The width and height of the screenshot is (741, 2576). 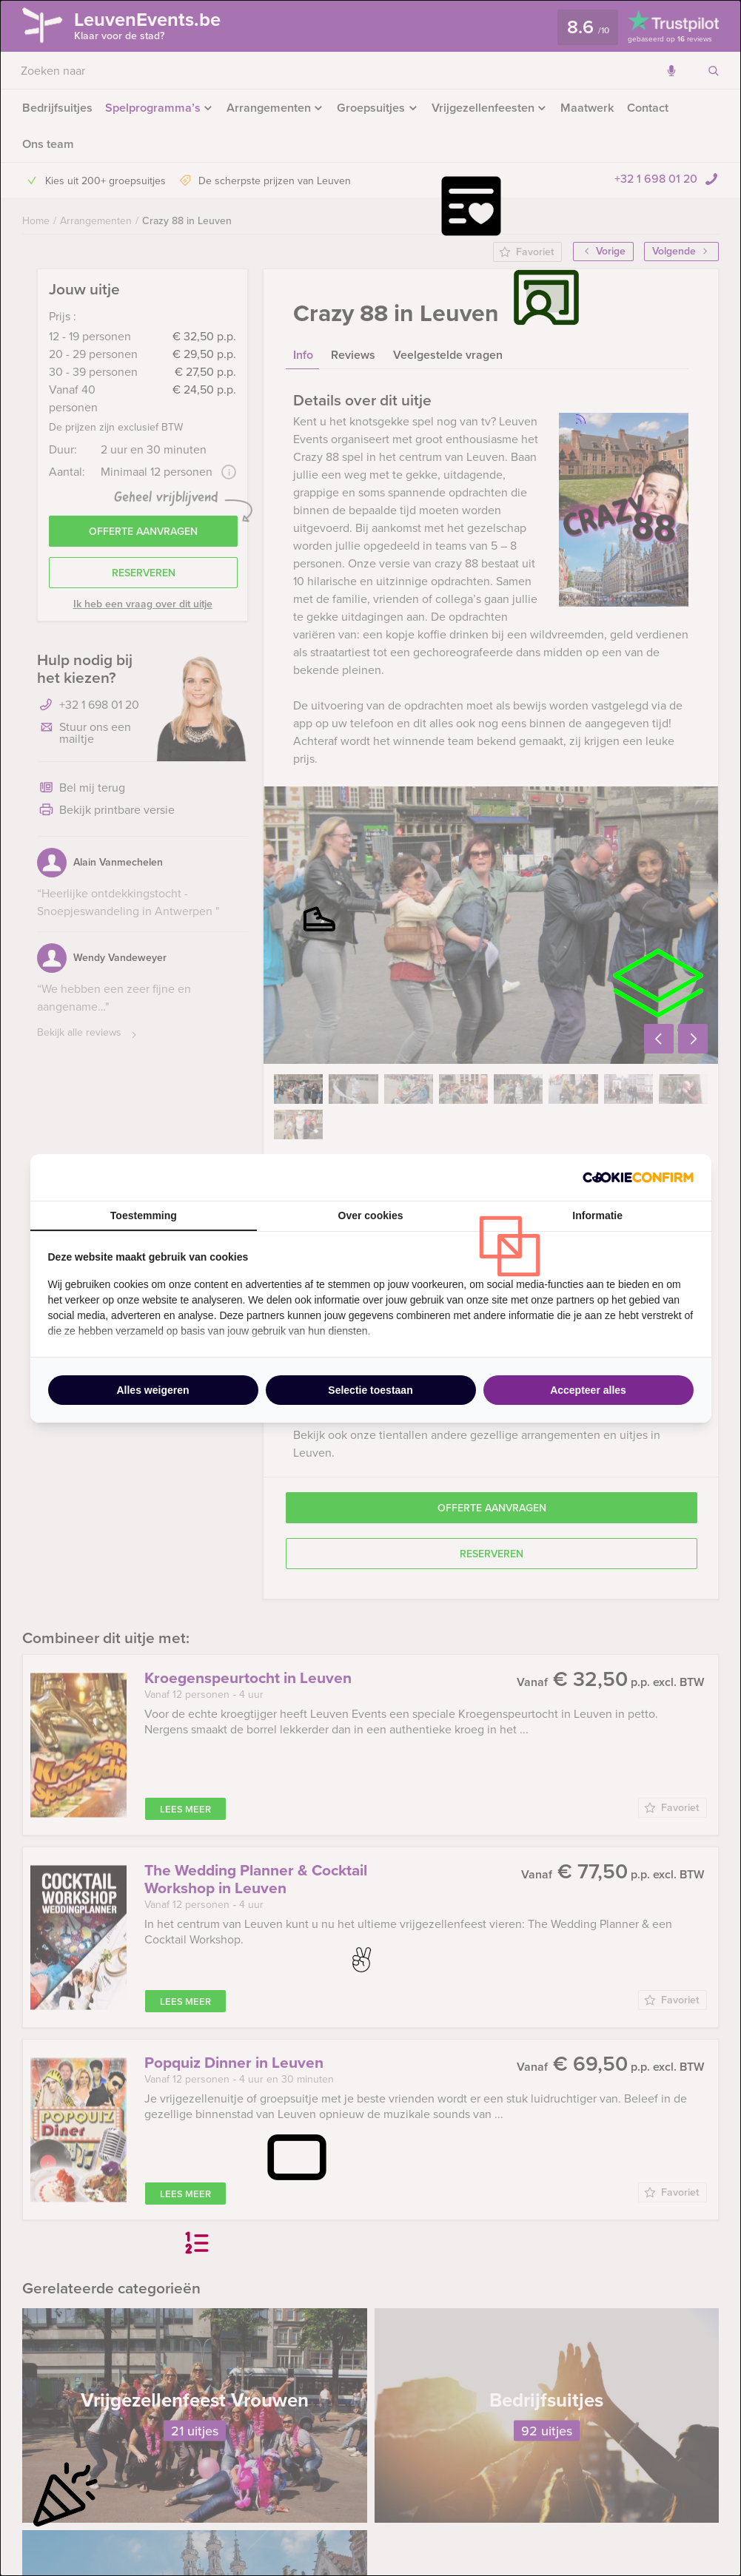 What do you see at coordinates (361, 1960) in the screenshot?
I see `send a peace sign reaction or emoji` at bounding box center [361, 1960].